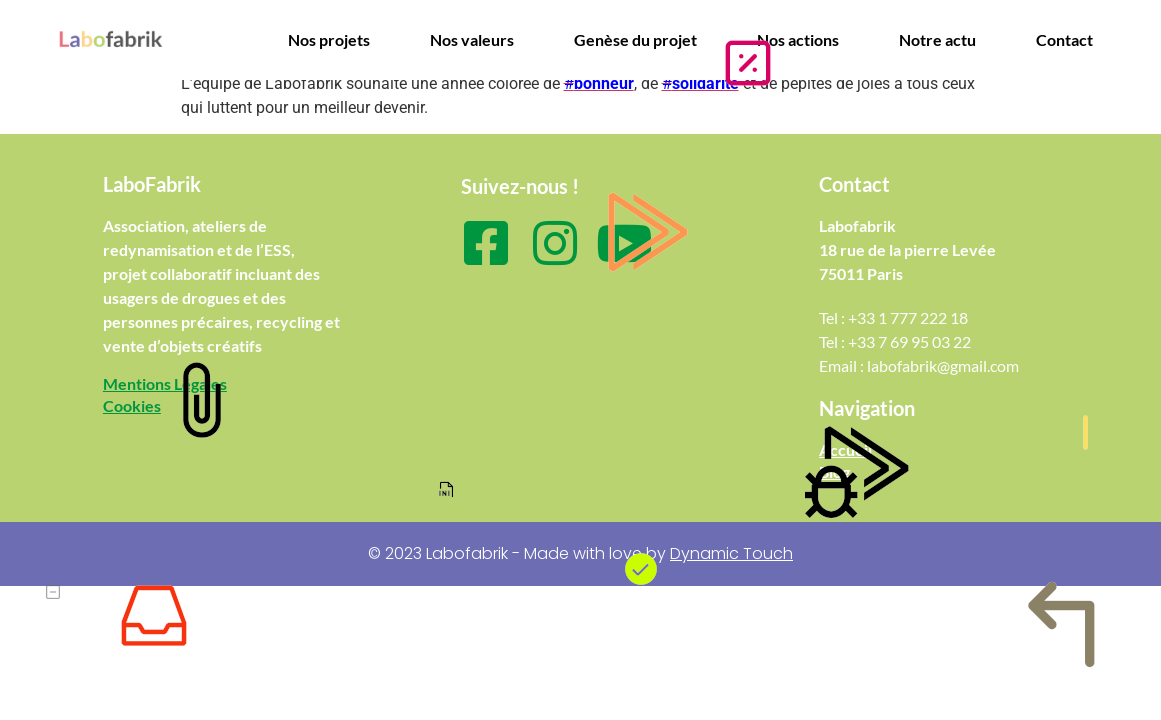  What do you see at coordinates (202, 400) in the screenshot?
I see `attach a file to your message` at bounding box center [202, 400].